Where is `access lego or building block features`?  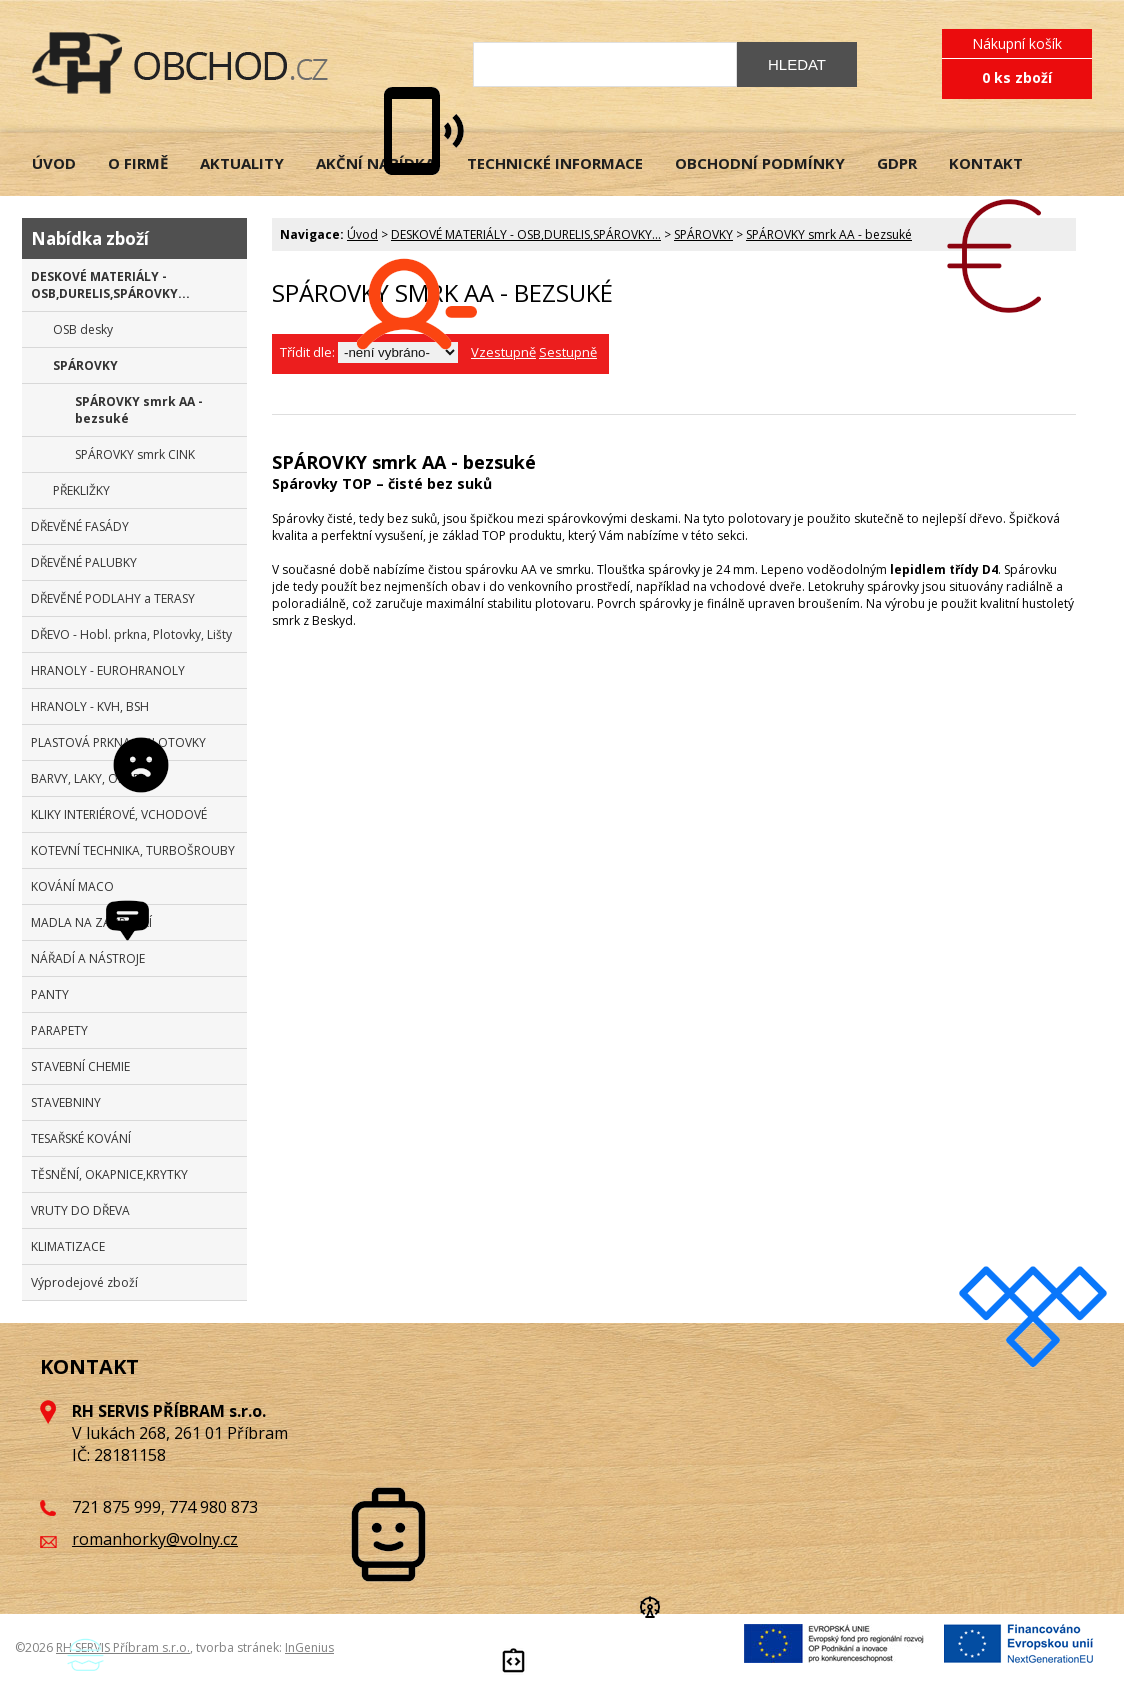
access lego or building block features is located at coordinates (388, 1534).